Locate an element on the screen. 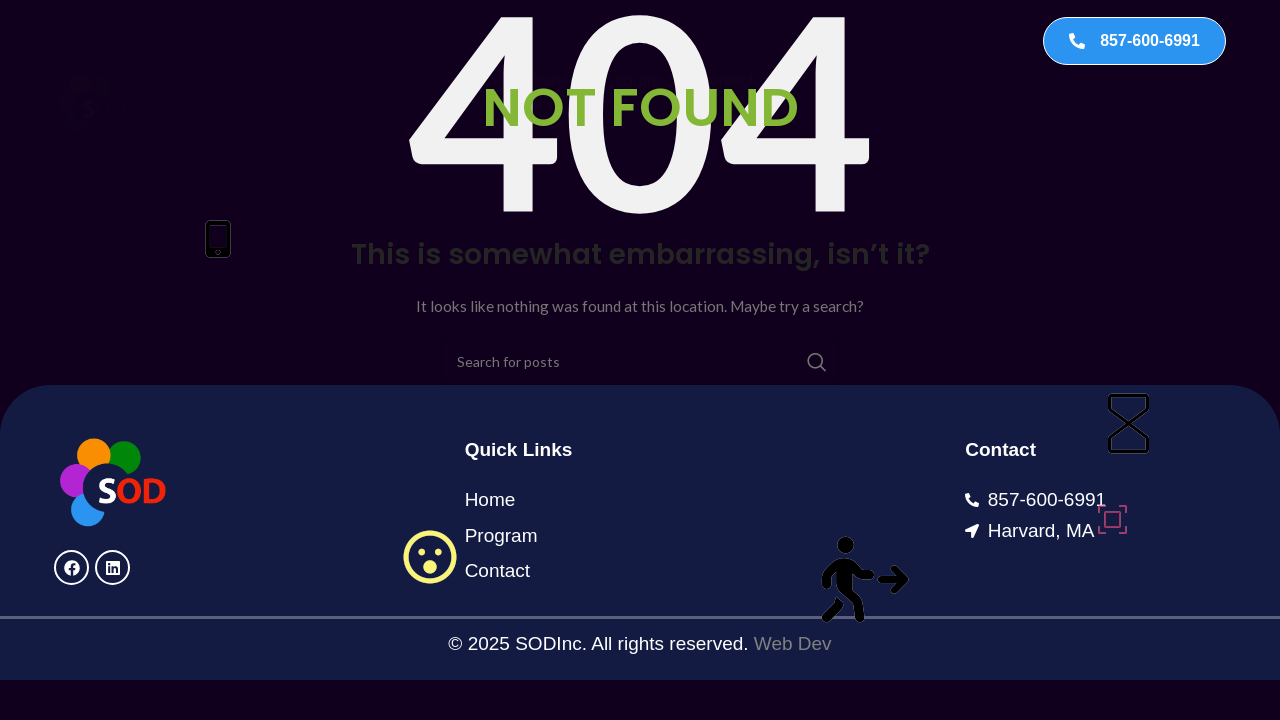 The height and width of the screenshot is (720, 1280). call or text from mobile device is located at coordinates (218, 239).